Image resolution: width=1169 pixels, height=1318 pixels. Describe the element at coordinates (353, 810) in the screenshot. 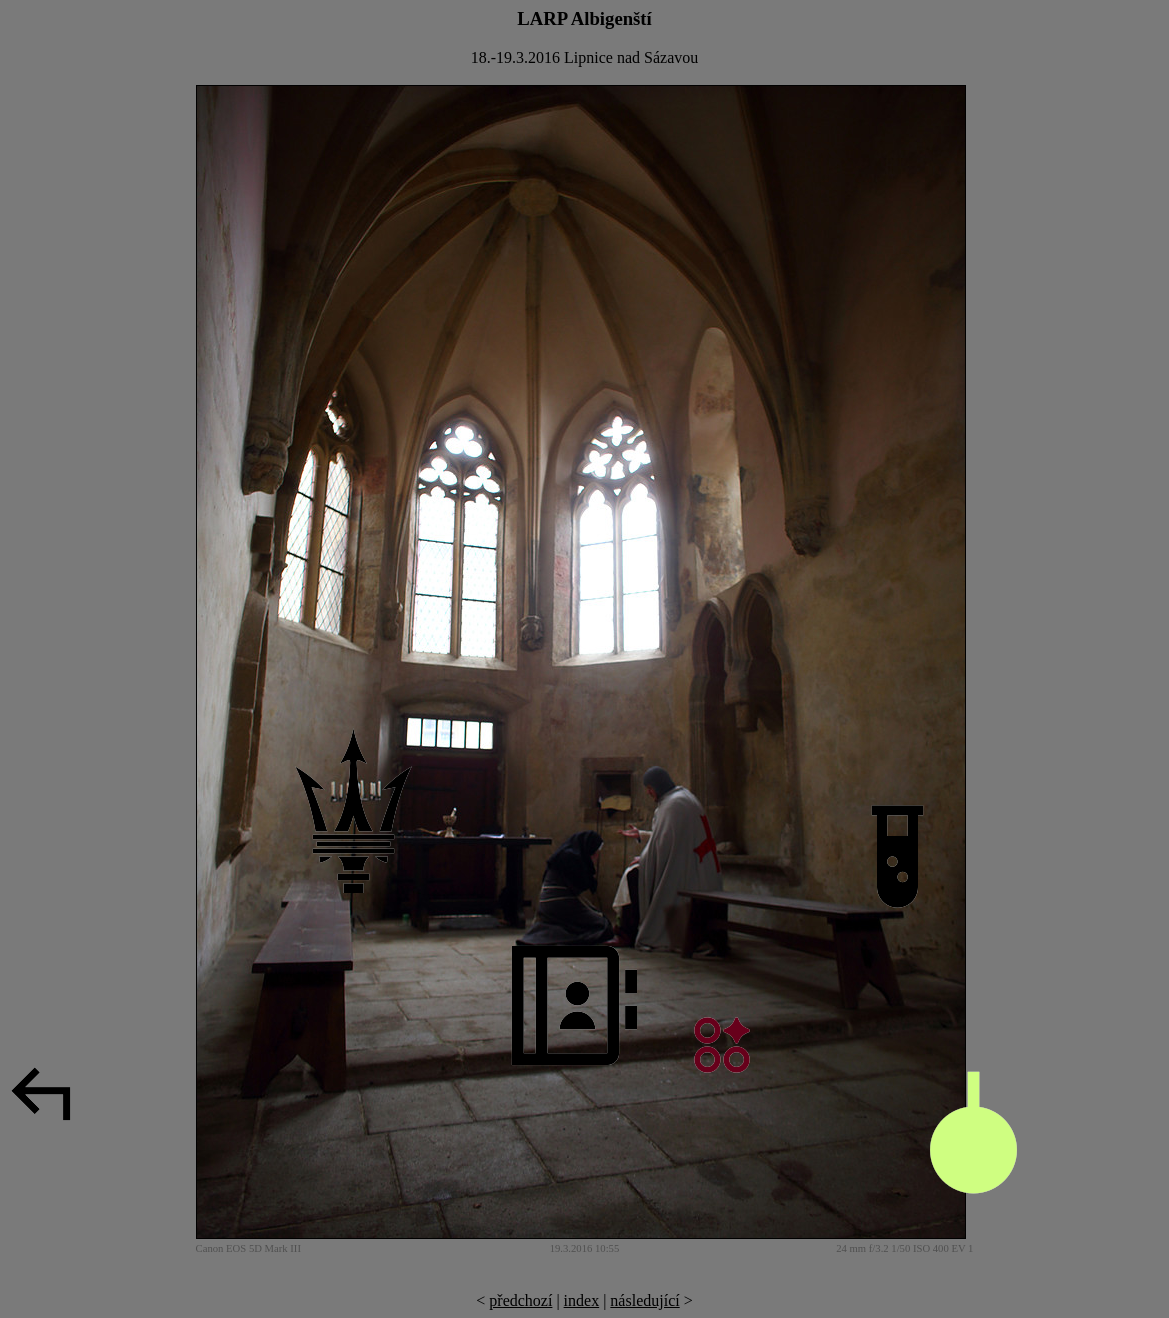

I see `maserati brand logo` at that location.